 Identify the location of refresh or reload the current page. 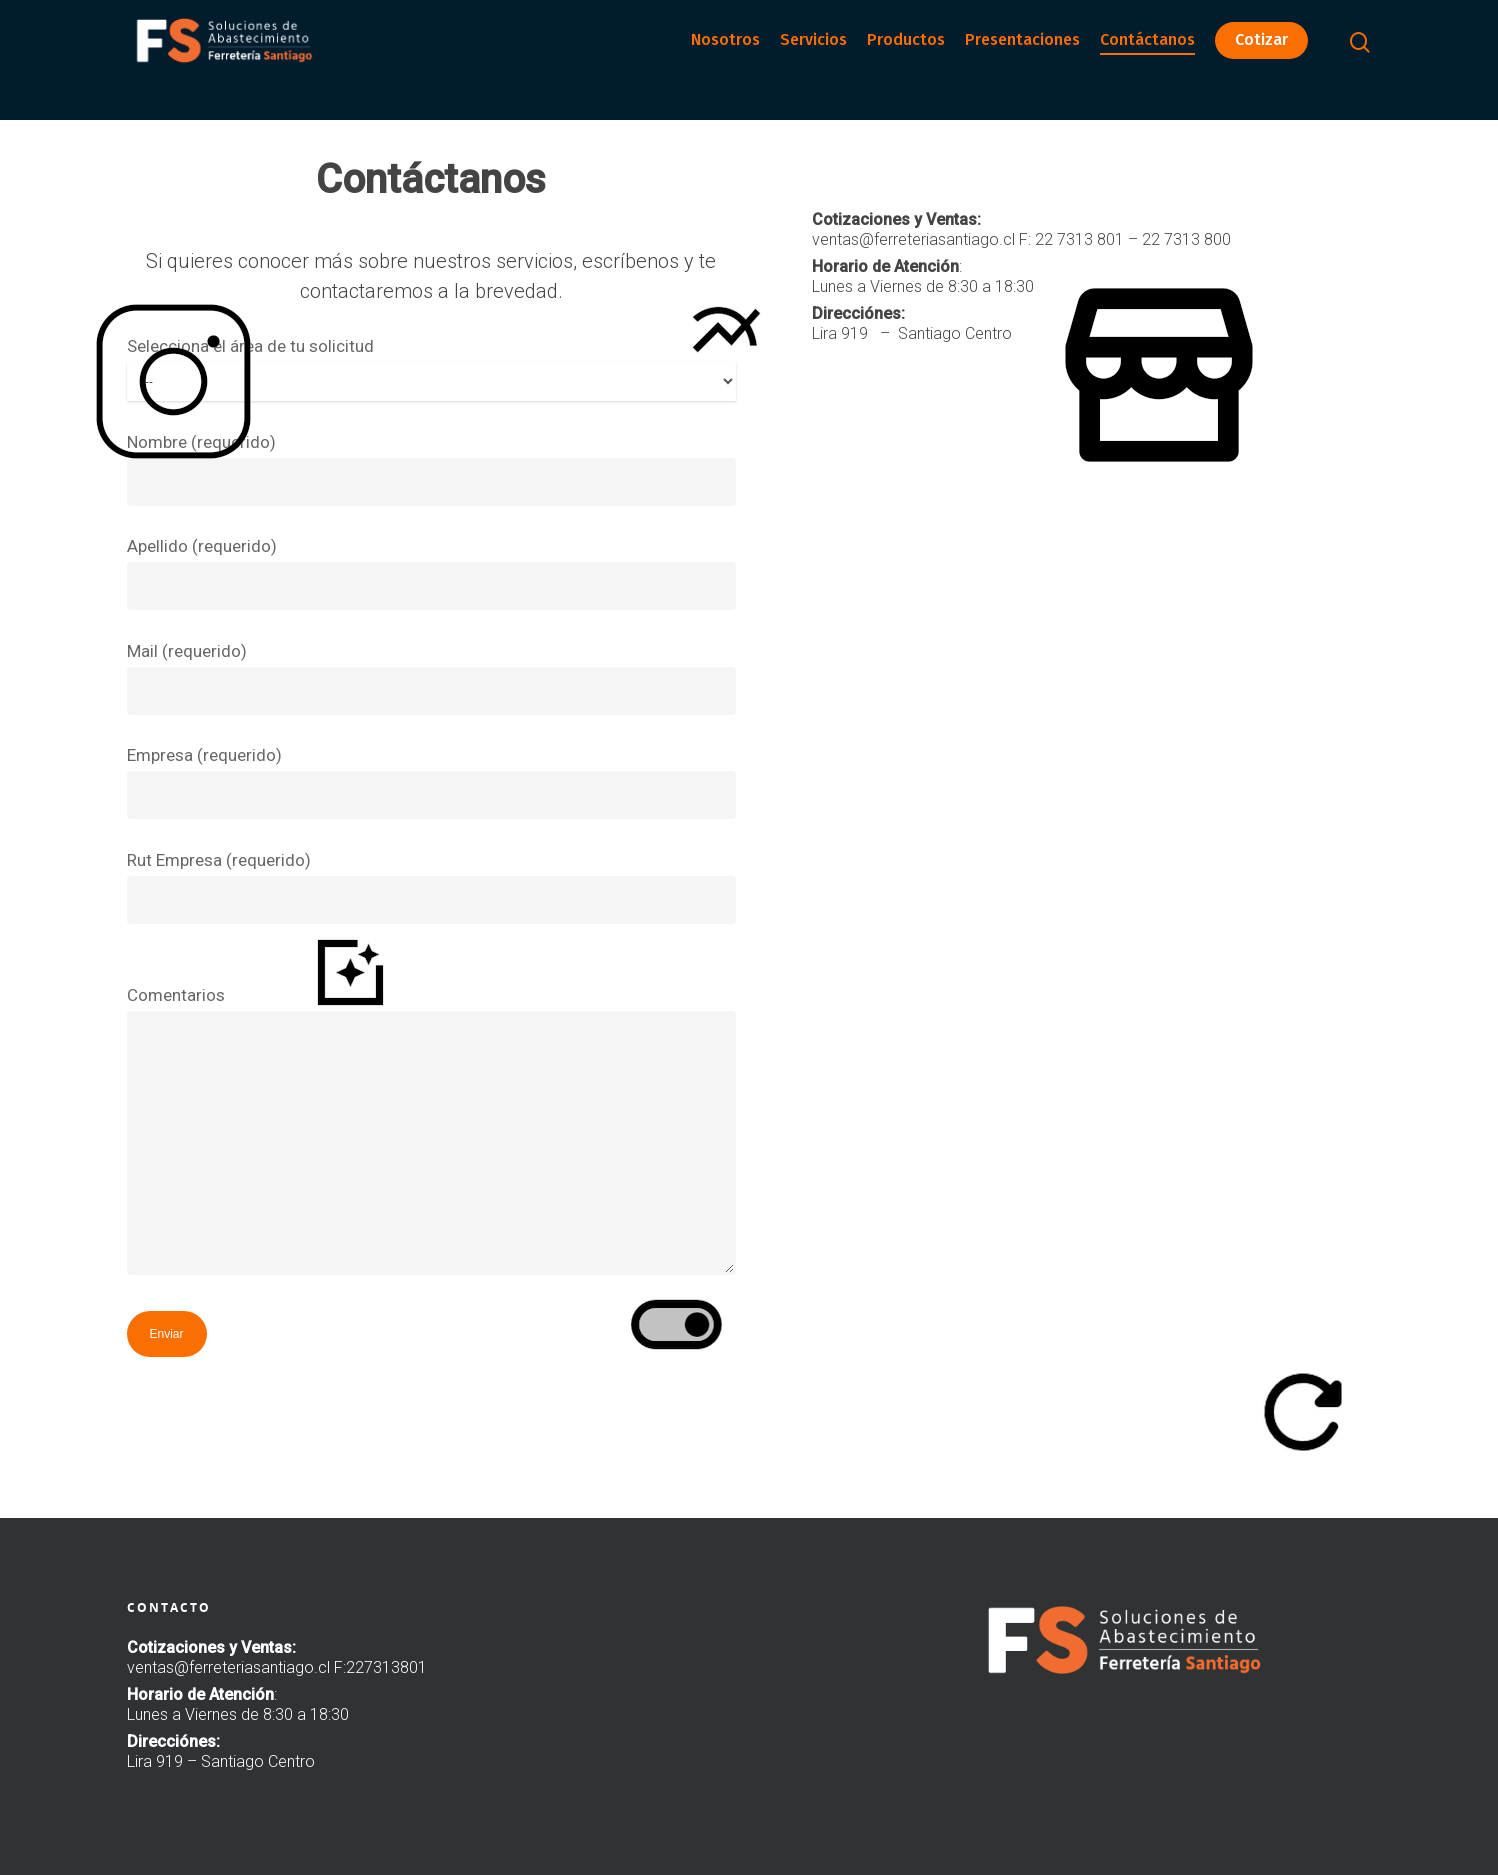
(1303, 1412).